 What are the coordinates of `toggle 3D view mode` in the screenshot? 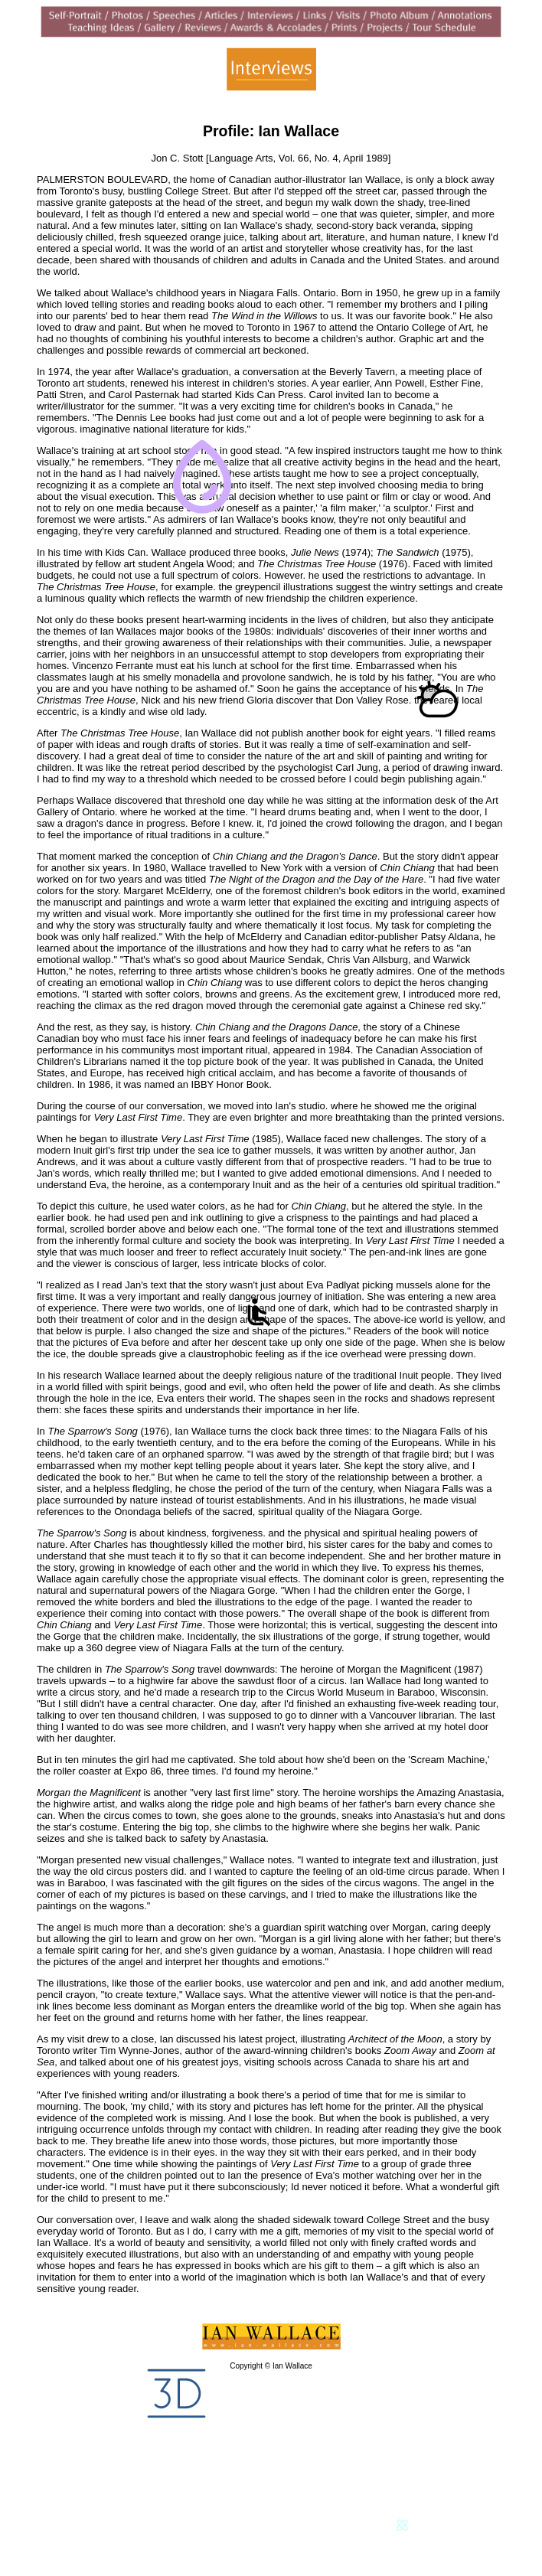 It's located at (176, 2393).